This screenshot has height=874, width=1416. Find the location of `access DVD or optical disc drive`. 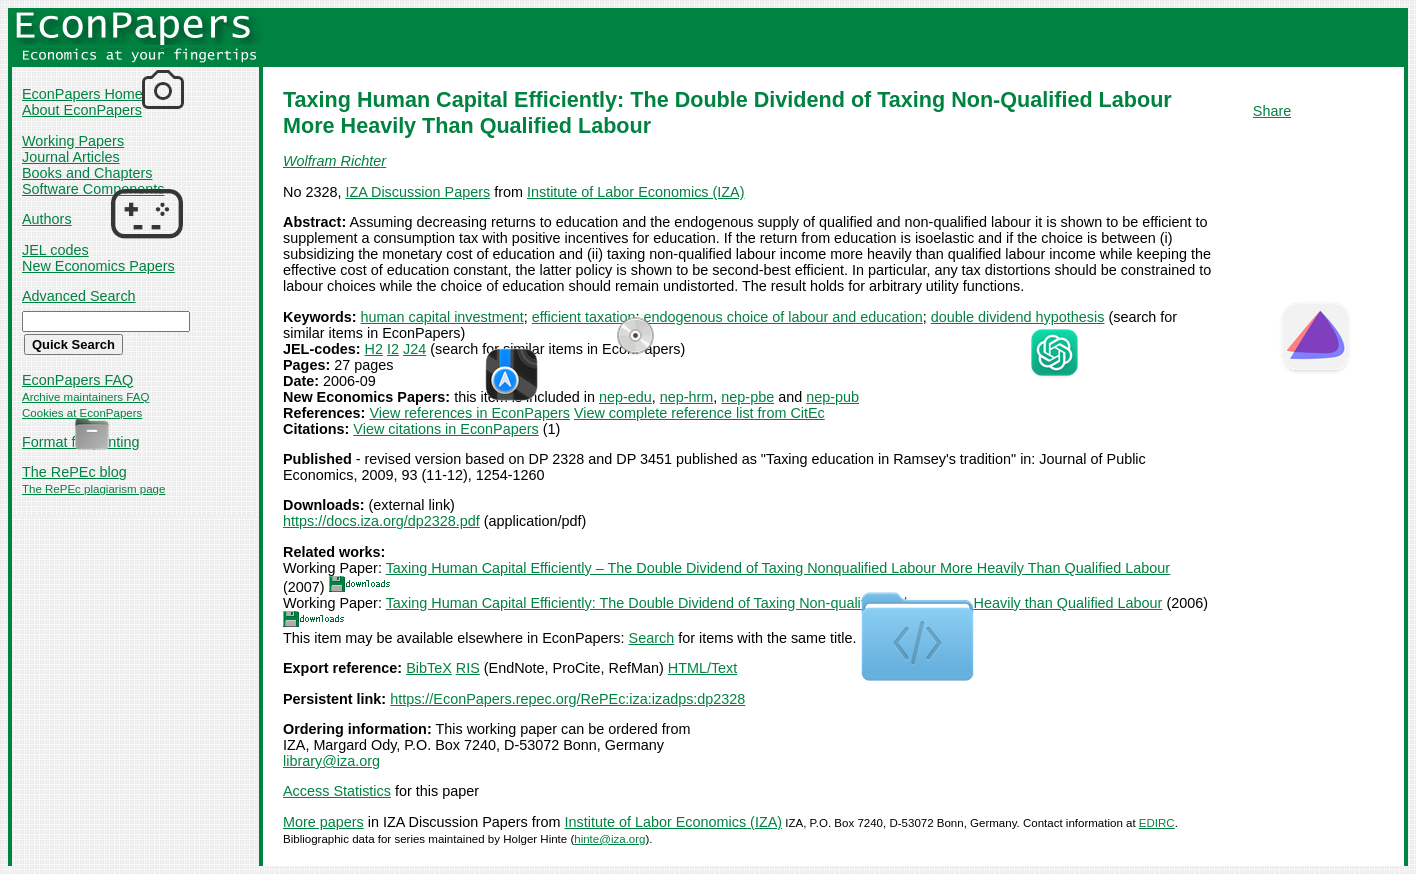

access DVD or optical disc drive is located at coordinates (635, 335).